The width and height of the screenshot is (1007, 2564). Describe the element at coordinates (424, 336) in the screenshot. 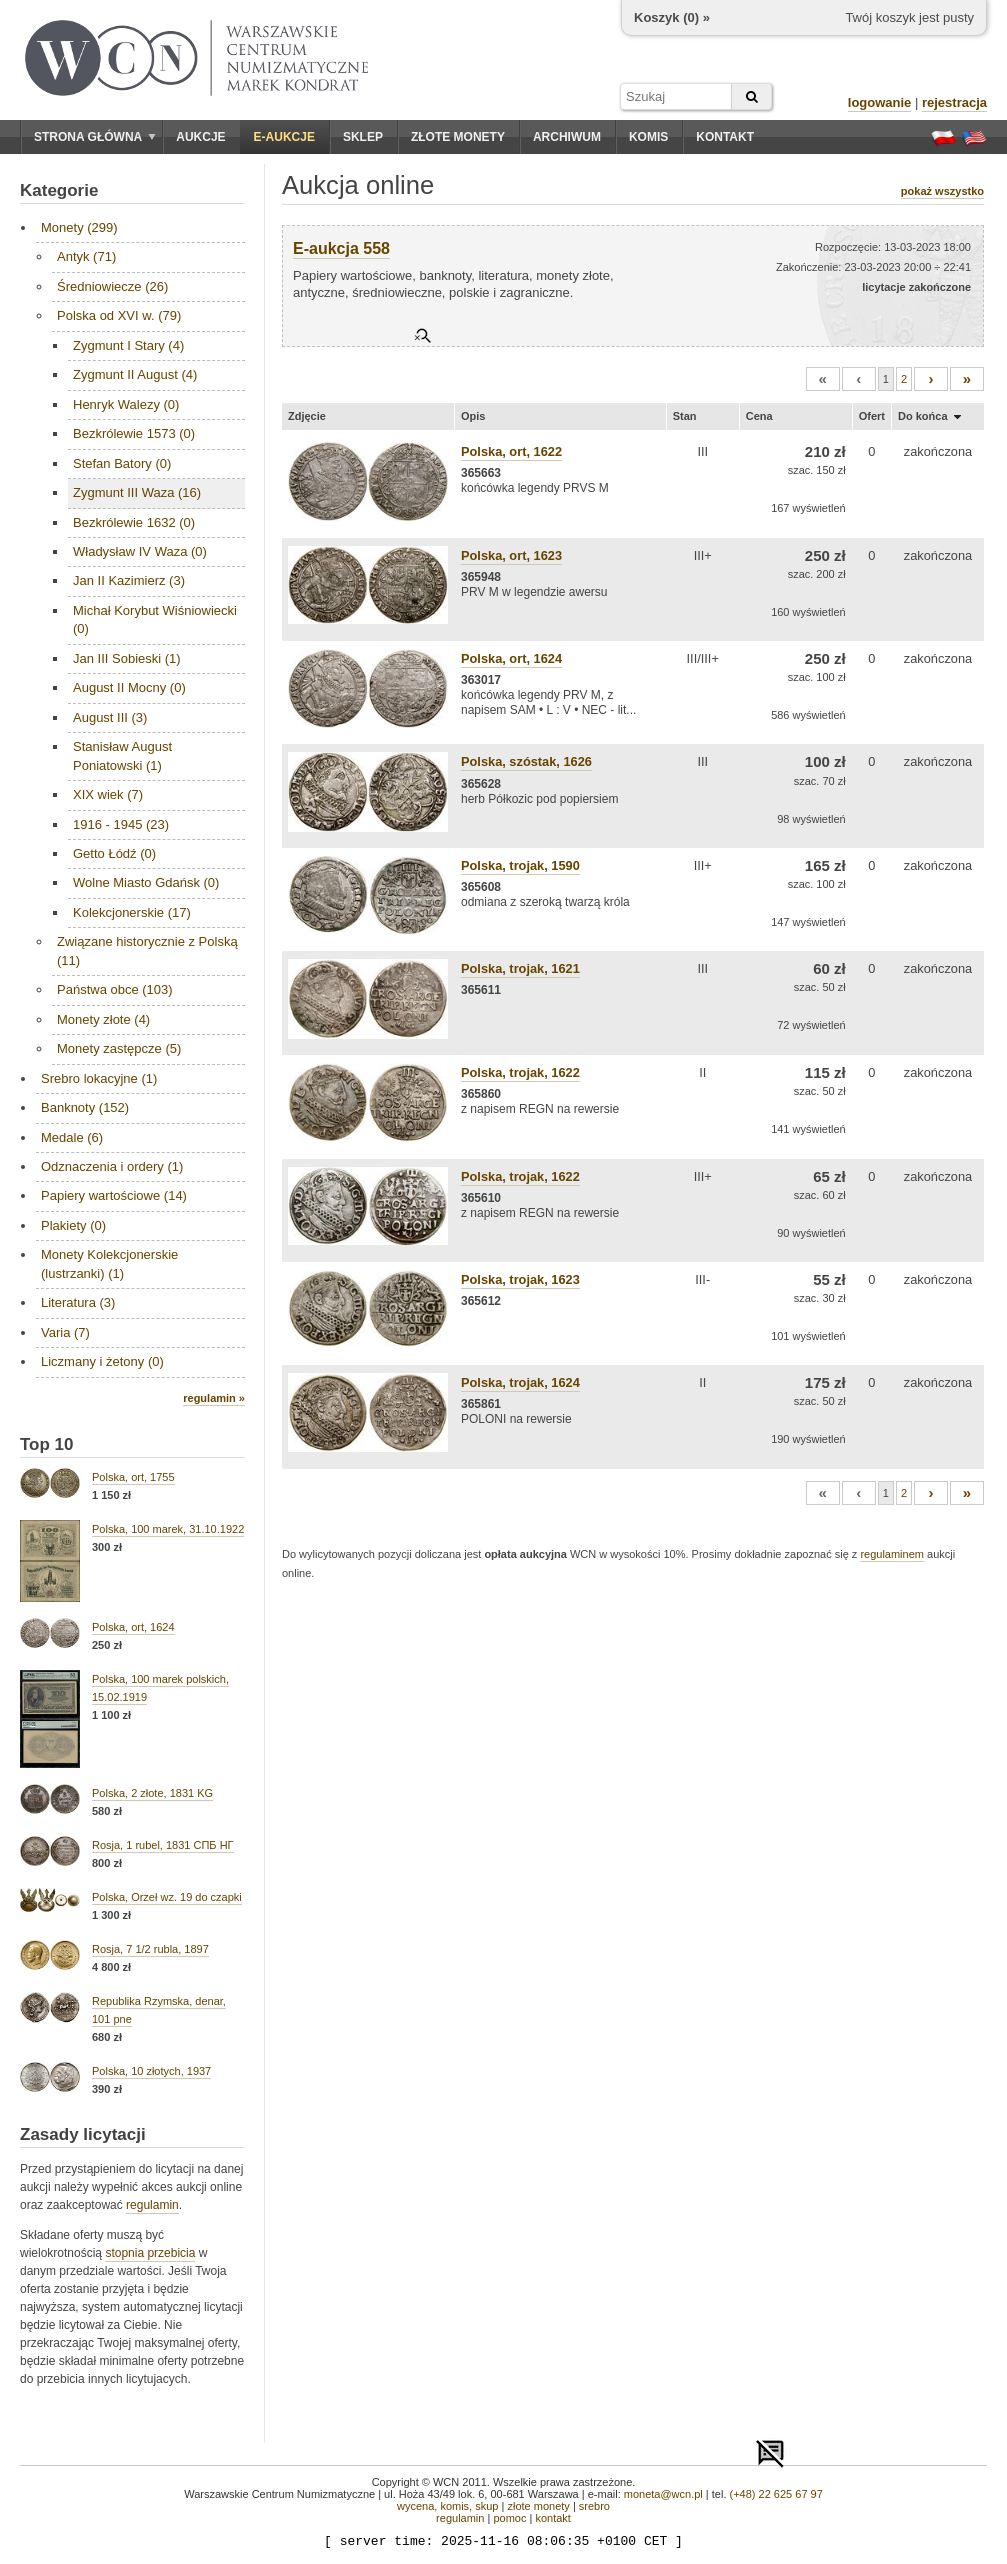

I see `search is disabled or unavailable` at that location.